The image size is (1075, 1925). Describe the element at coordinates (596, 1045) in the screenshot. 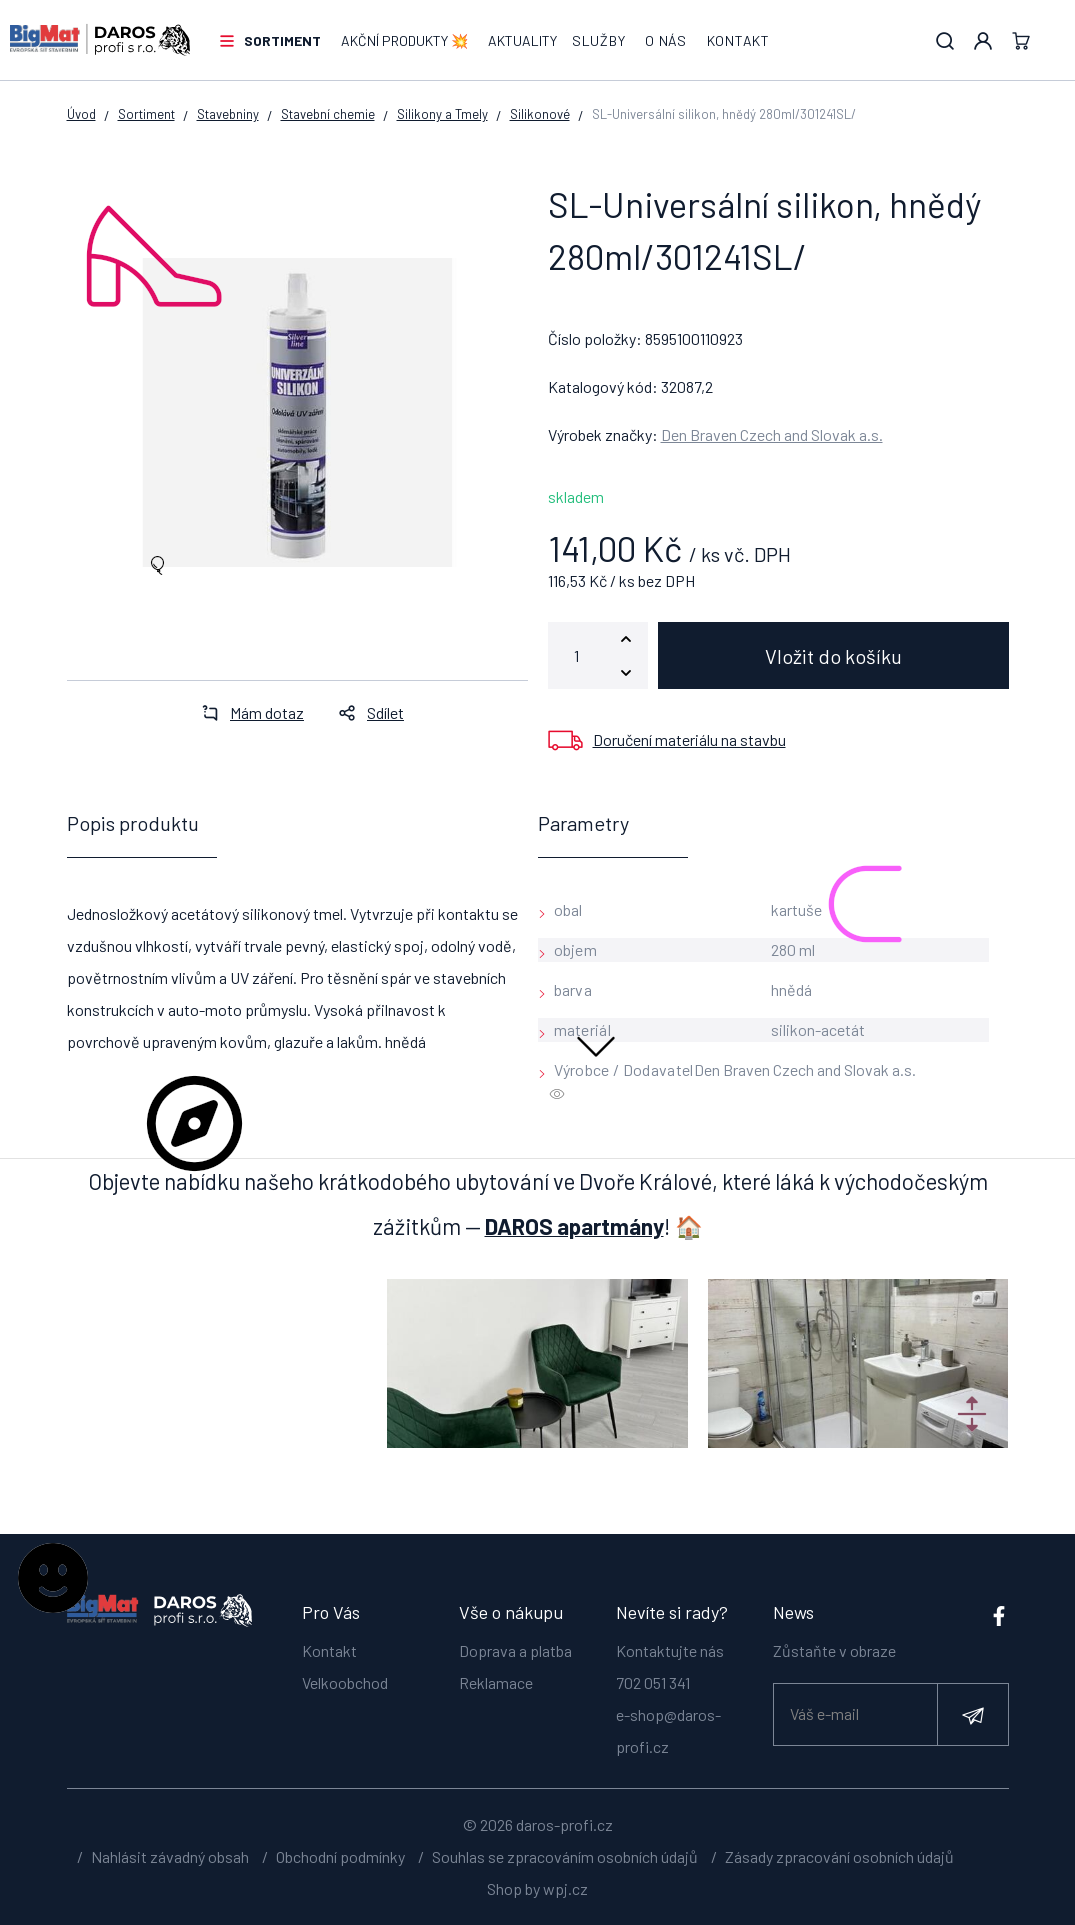

I see `expand a dropdown menu` at that location.